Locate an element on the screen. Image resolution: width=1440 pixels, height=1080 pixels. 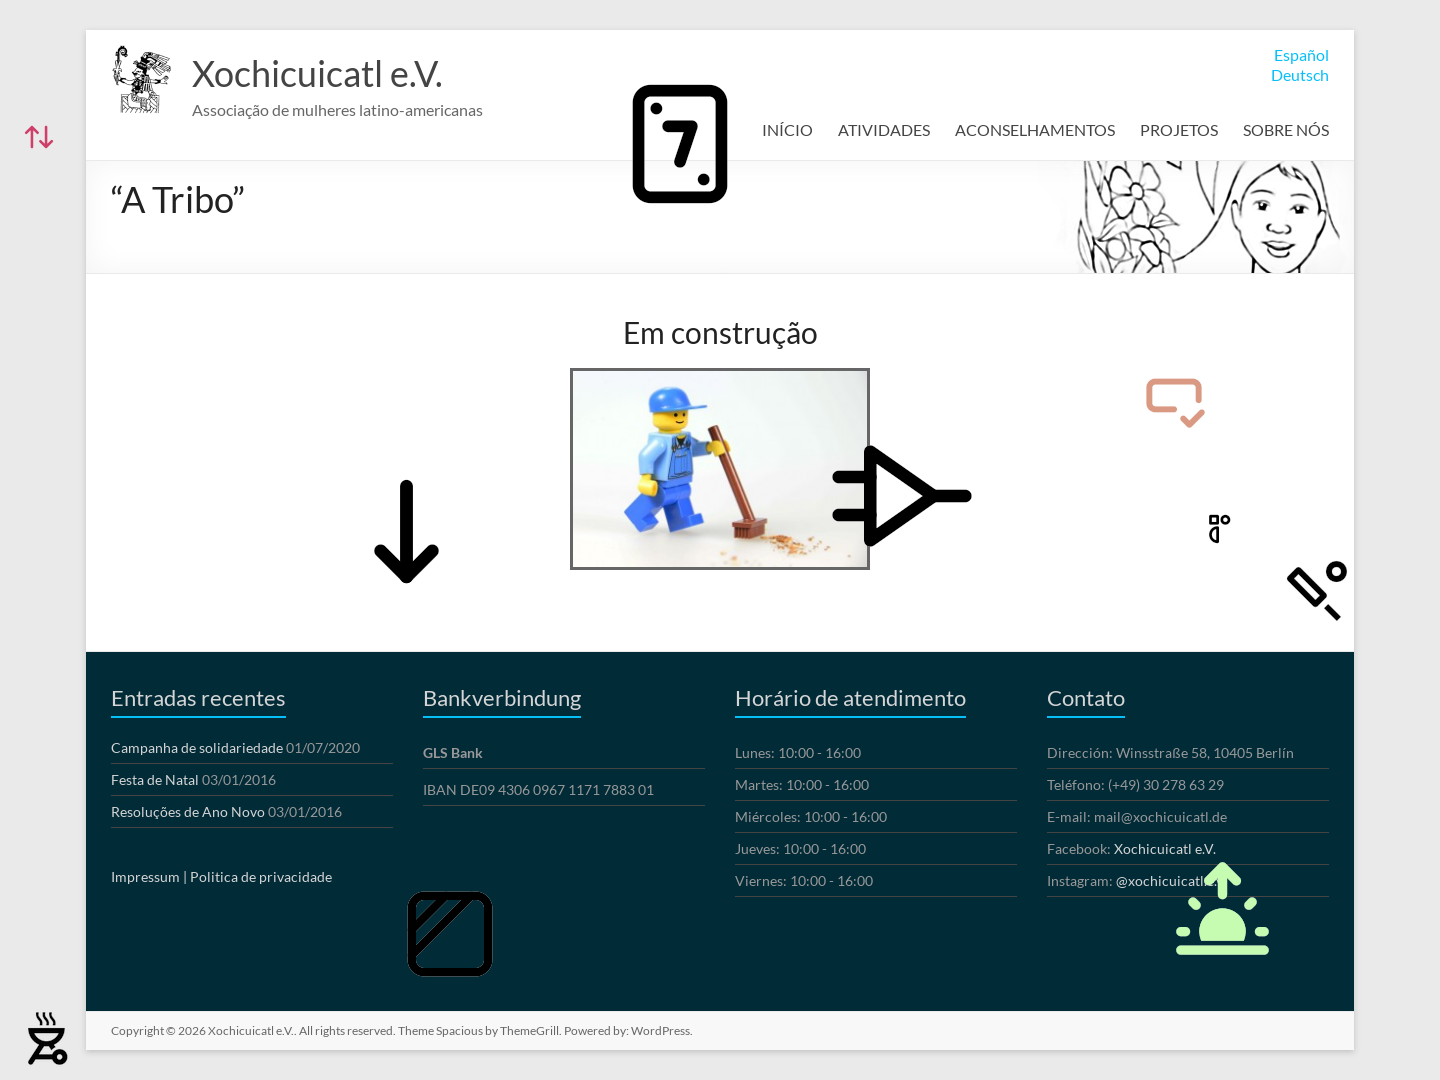
sort items in ascending or descending order is located at coordinates (39, 137).